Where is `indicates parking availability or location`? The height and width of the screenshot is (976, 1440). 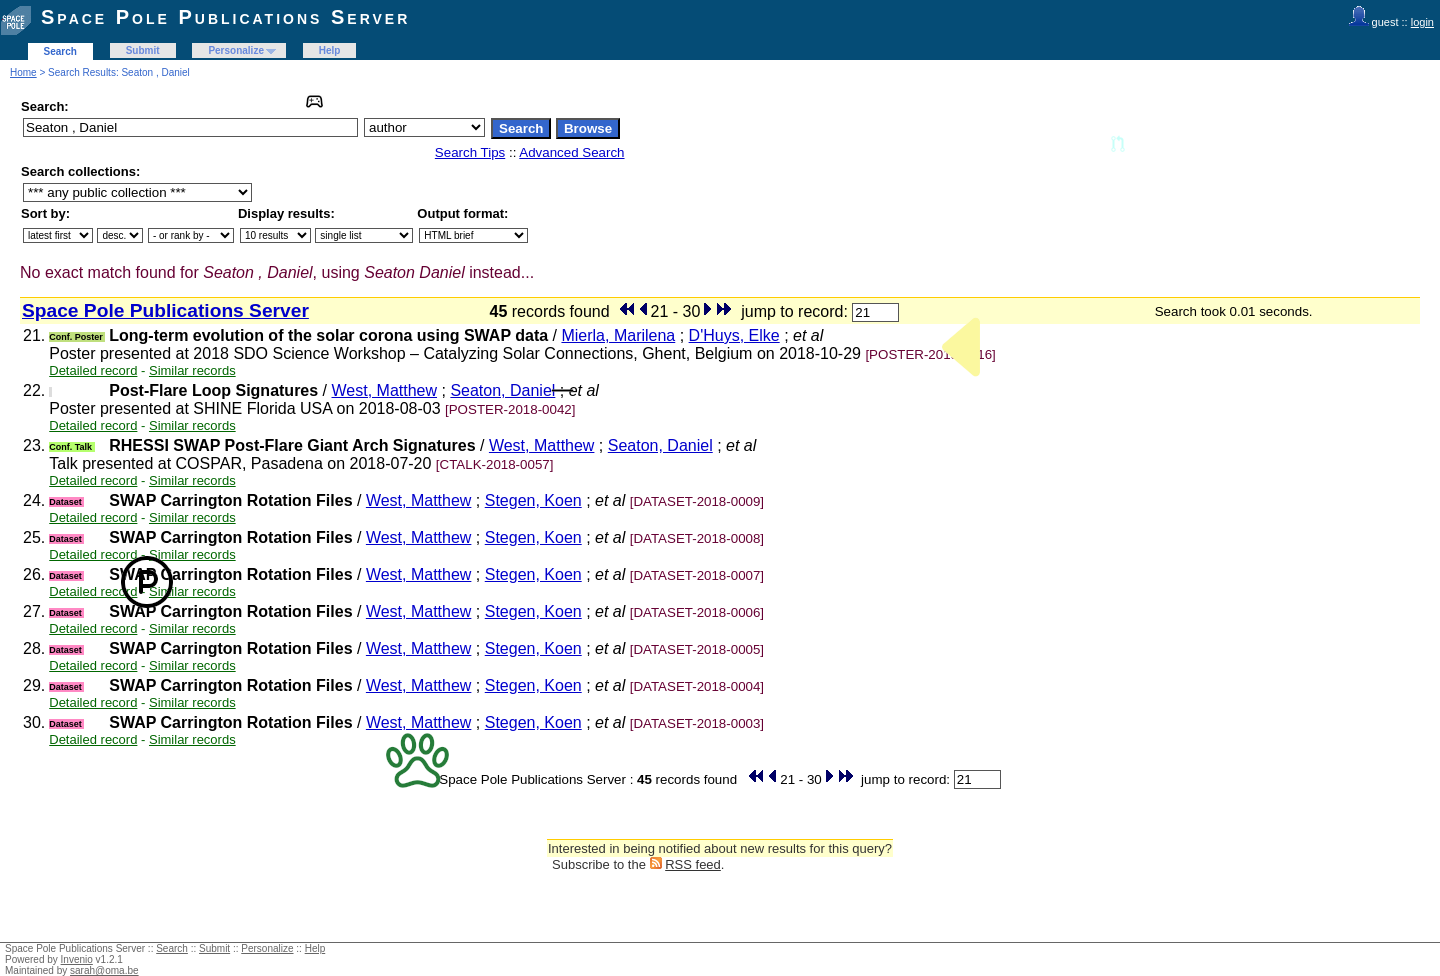 indicates parking availability or location is located at coordinates (147, 582).